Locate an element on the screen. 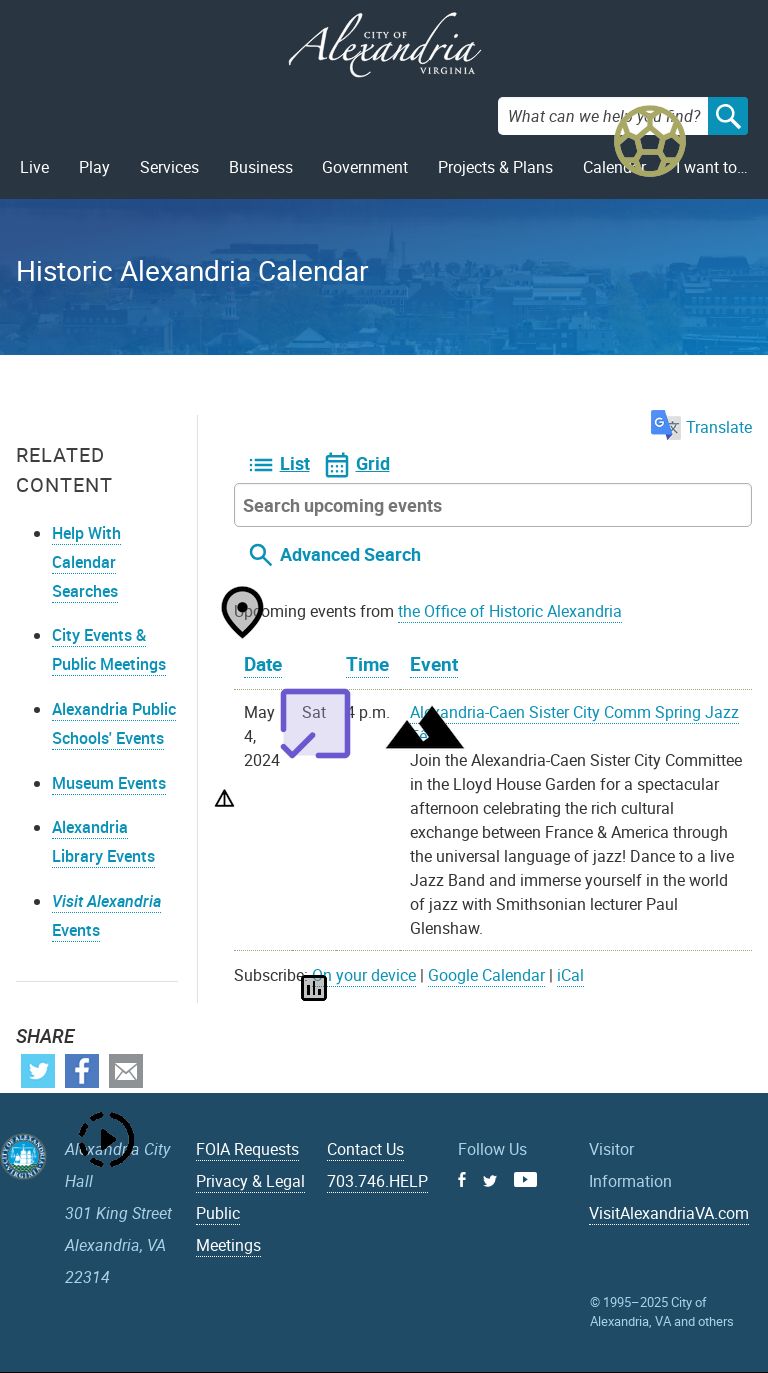 Image resolution: width=768 pixels, height=1373 pixels. mark task as complete is located at coordinates (315, 723).